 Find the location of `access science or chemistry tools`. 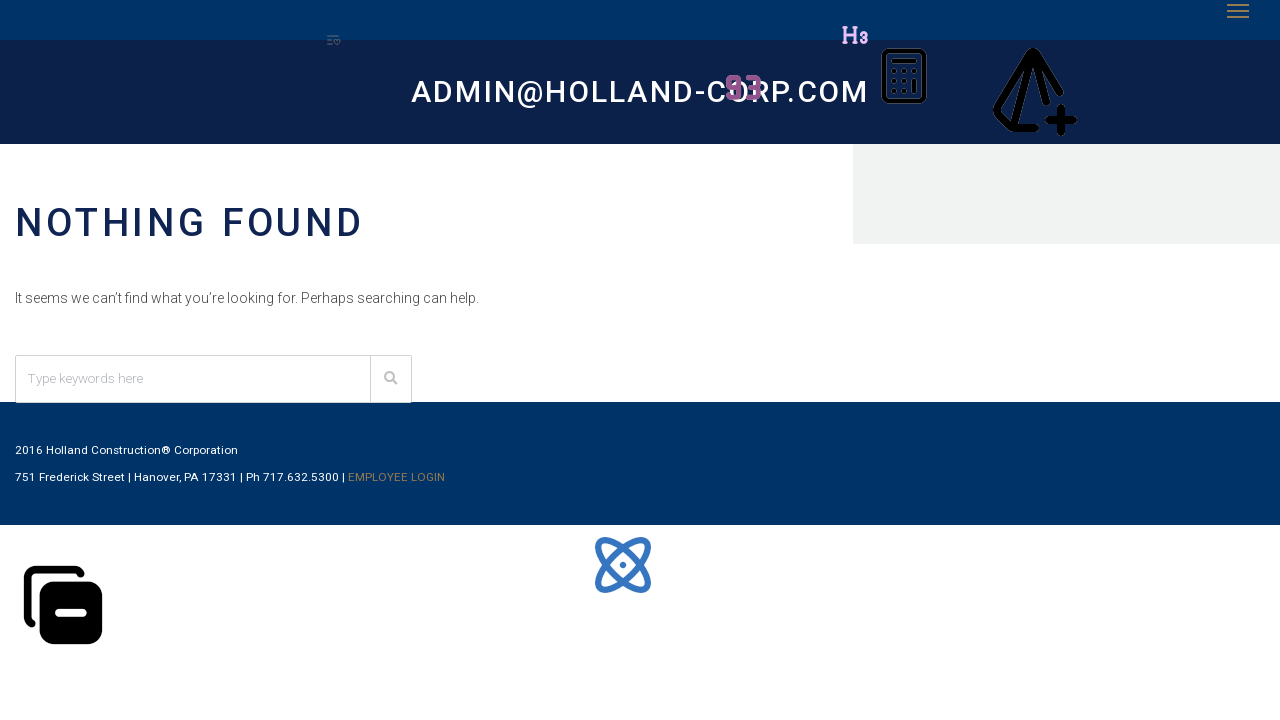

access science or chemistry tools is located at coordinates (623, 565).